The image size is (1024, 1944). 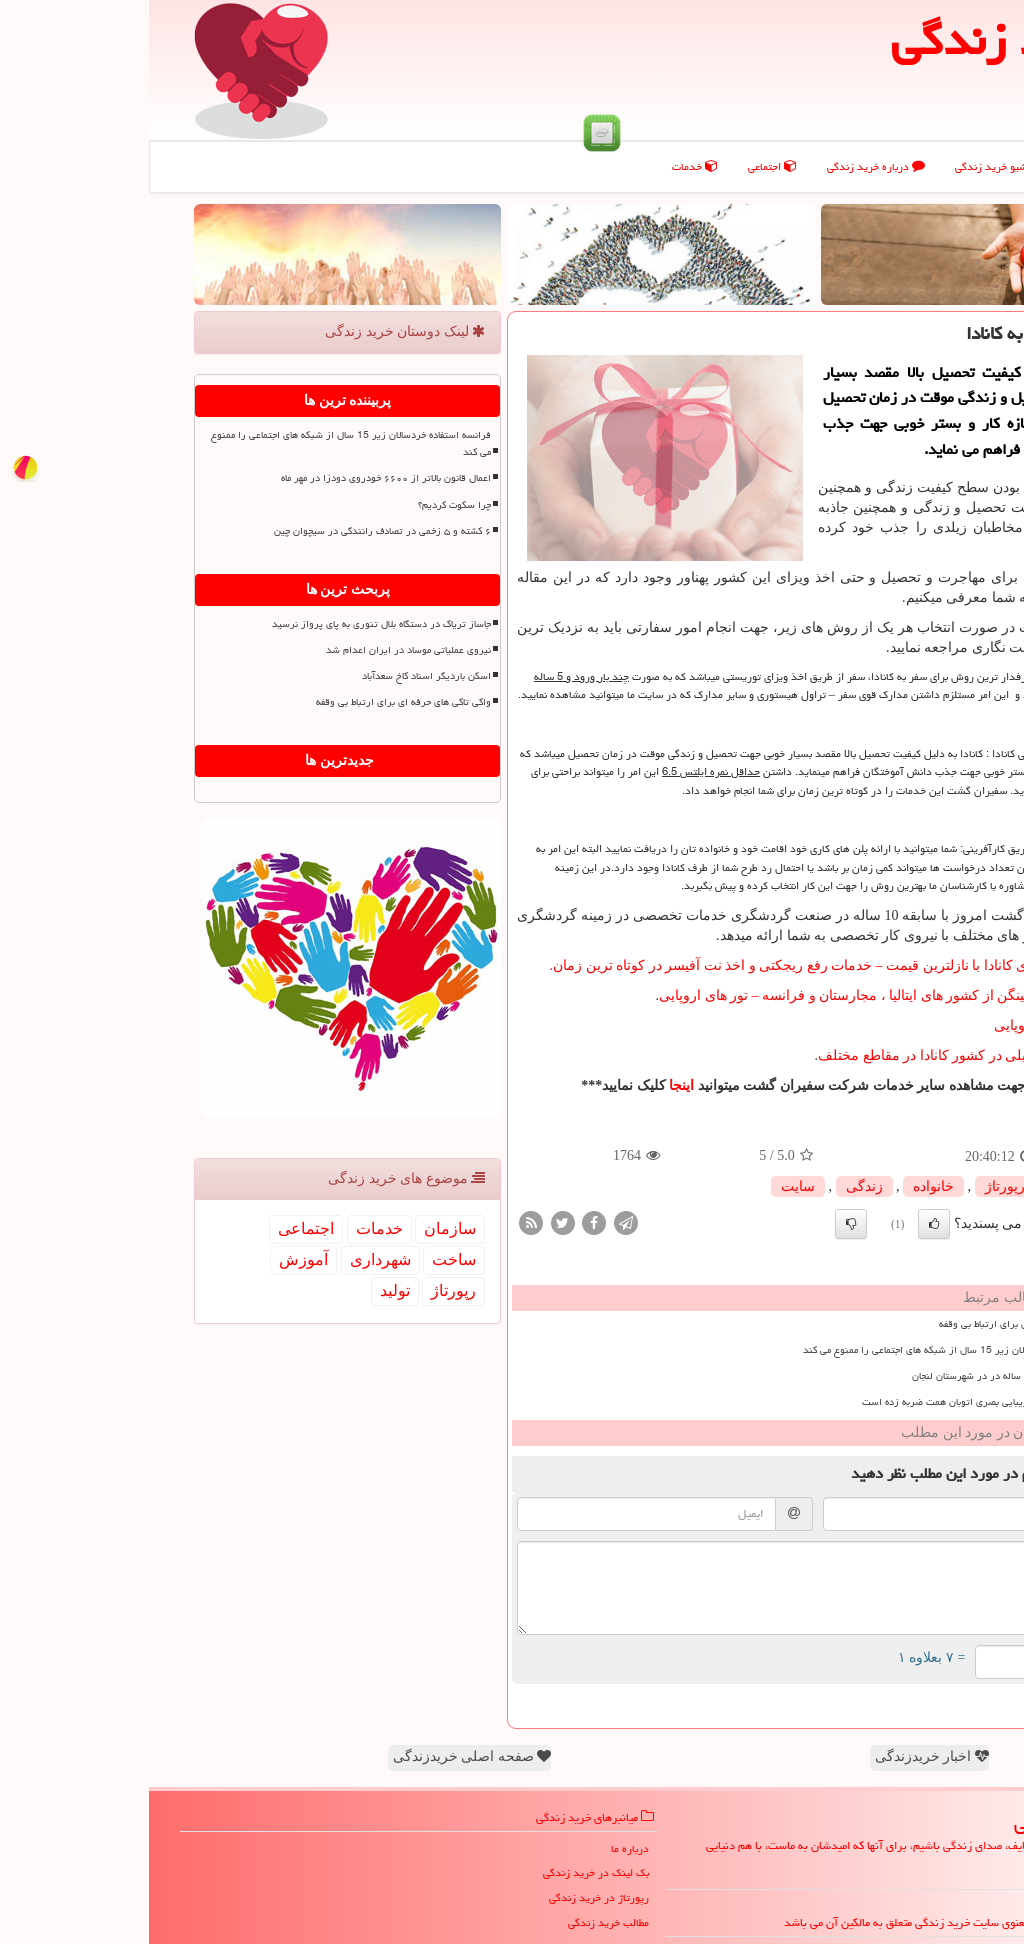 What do you see at coordinates (602, 133) in the screenshot?
I see `view CPU or processor information` at bounding box center [602, 133].